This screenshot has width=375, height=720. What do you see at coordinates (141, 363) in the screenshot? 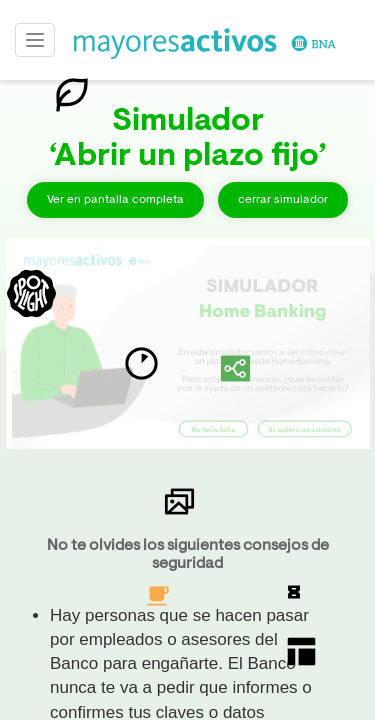
I see `indicates 25% progress or completion status` at bounding box center [141, 363].